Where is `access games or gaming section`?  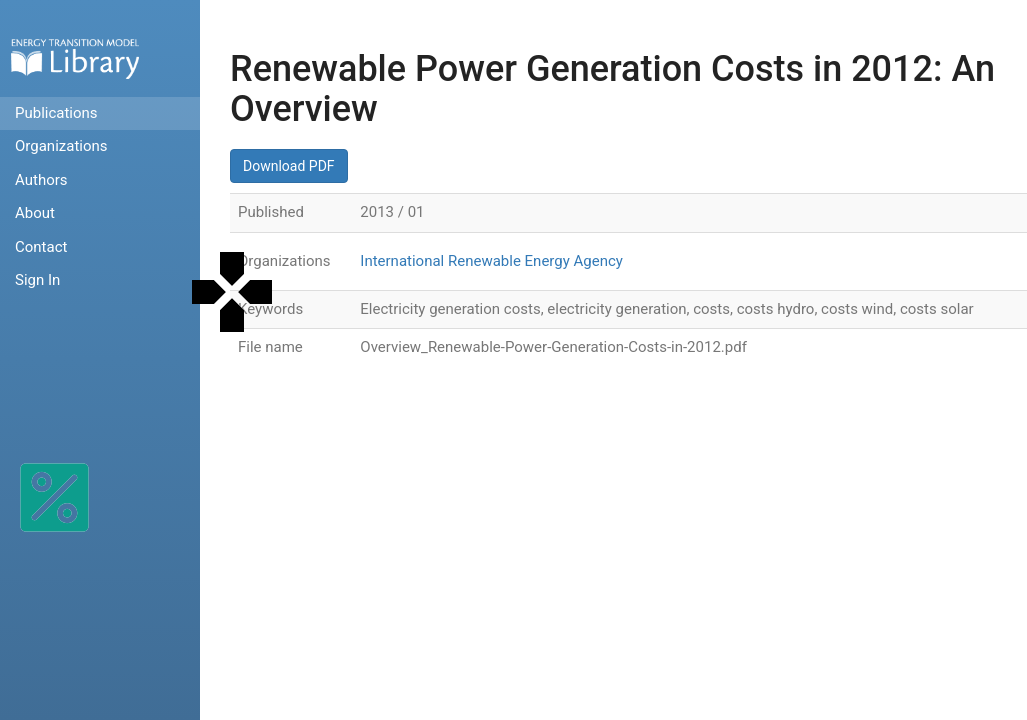 access games or gaming section is located at coordinates (232, 292).